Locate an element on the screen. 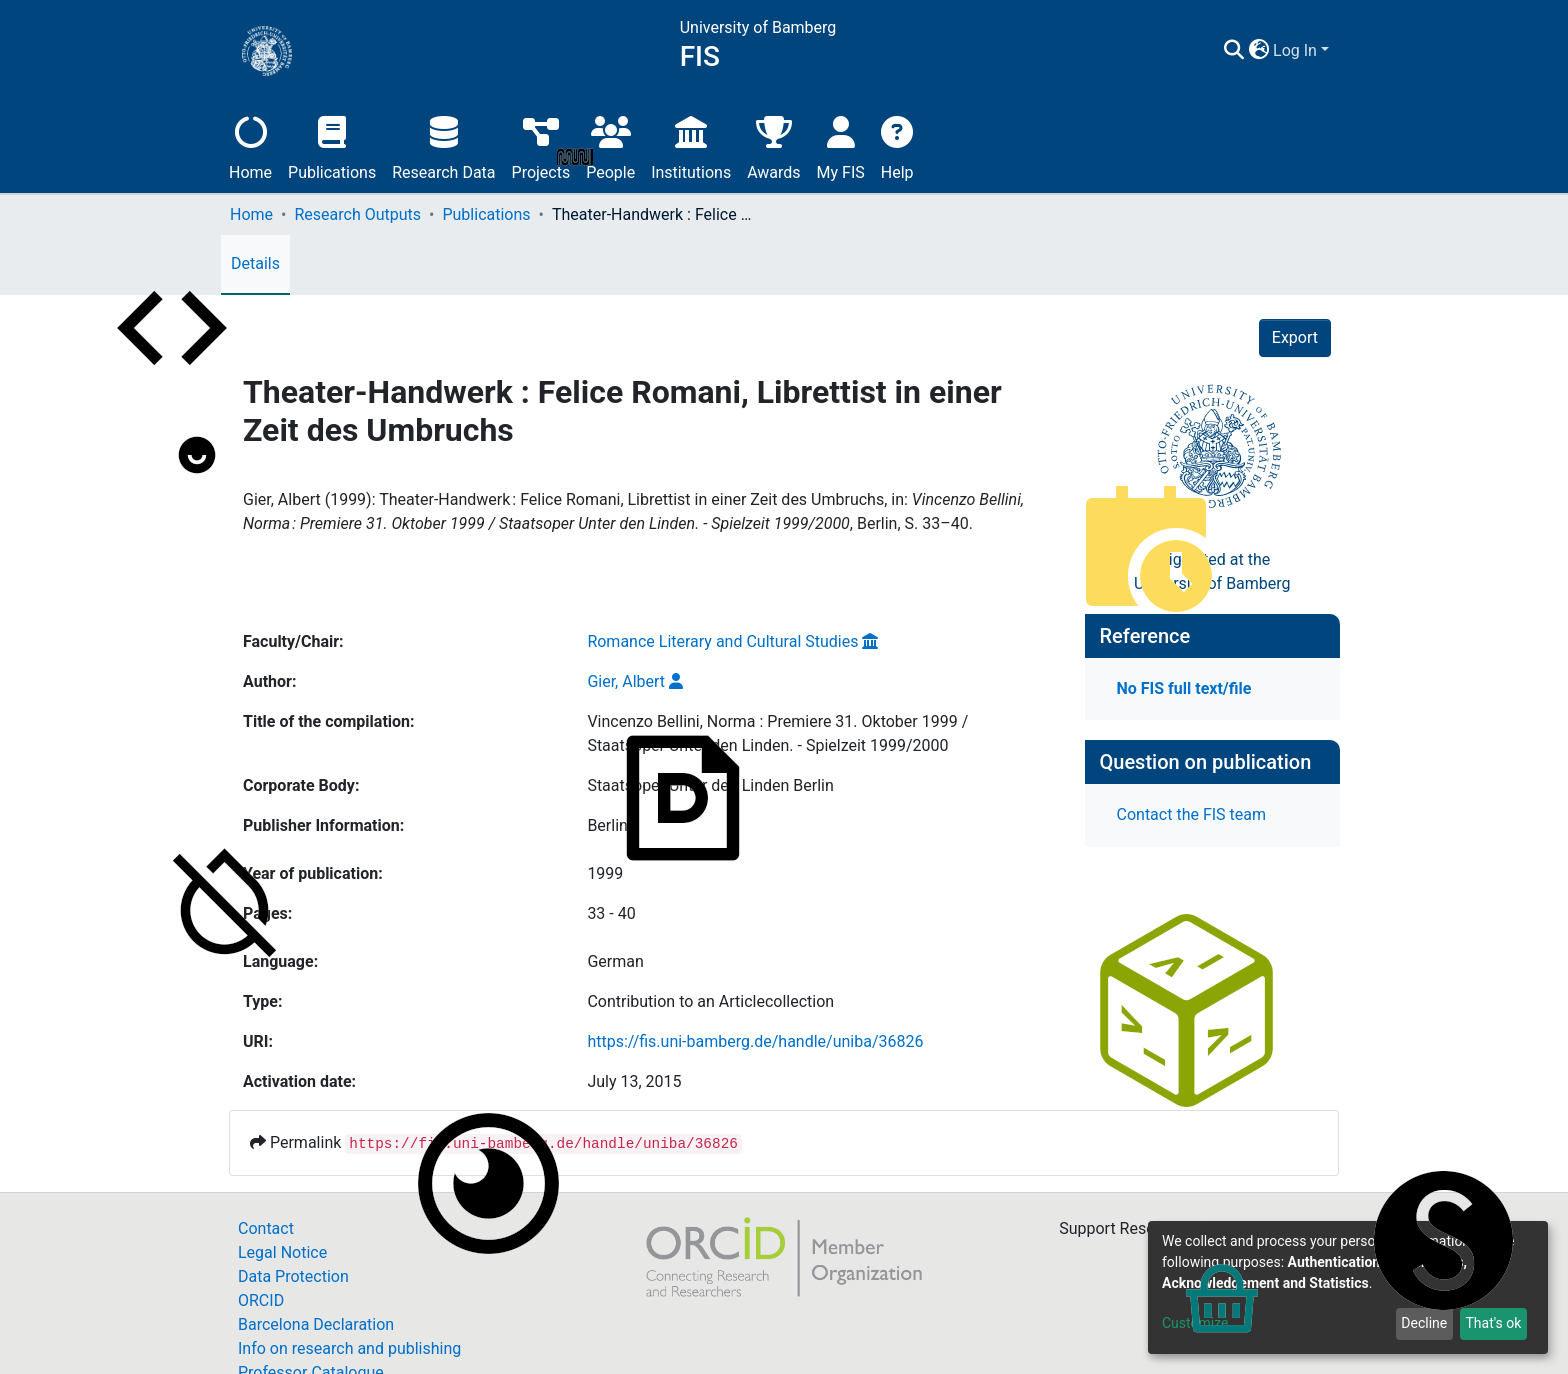 This screenshot has height=1374, width=1568. view scheduled events or appointments is located at coordinates (1146, 552).